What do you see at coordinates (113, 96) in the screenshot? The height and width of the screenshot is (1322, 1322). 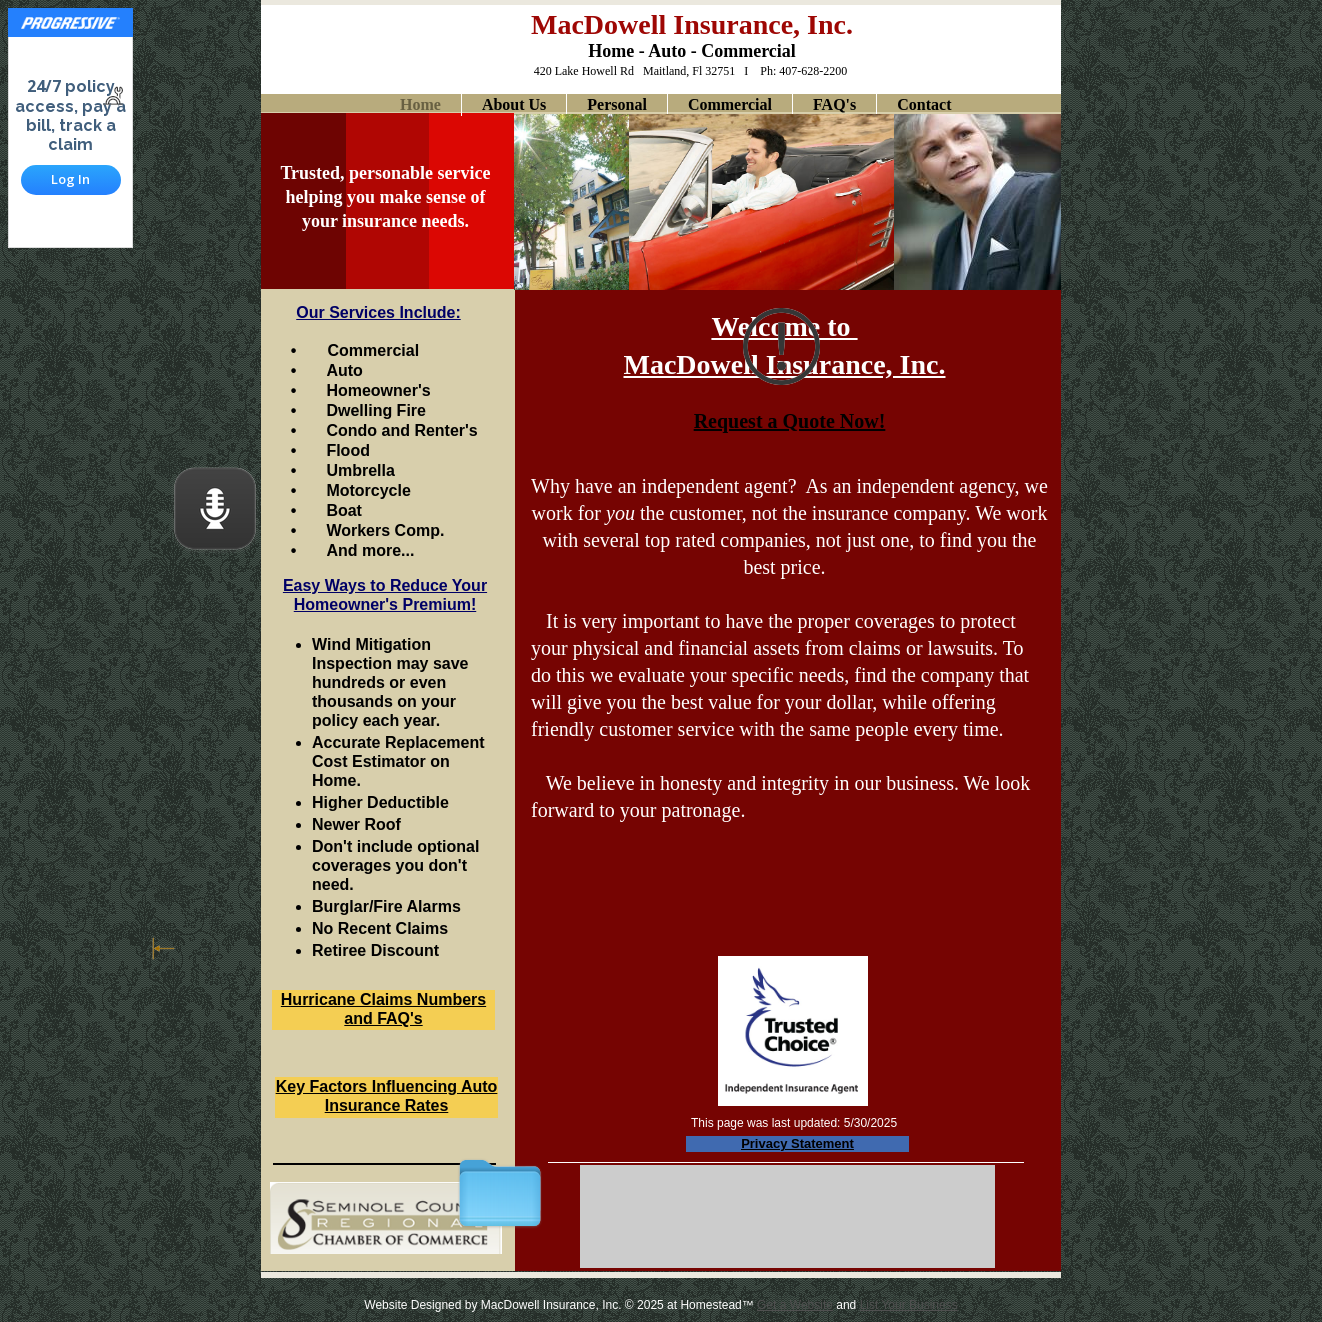 I see `access engineering or developer tools` at bounding box center [113, 96].